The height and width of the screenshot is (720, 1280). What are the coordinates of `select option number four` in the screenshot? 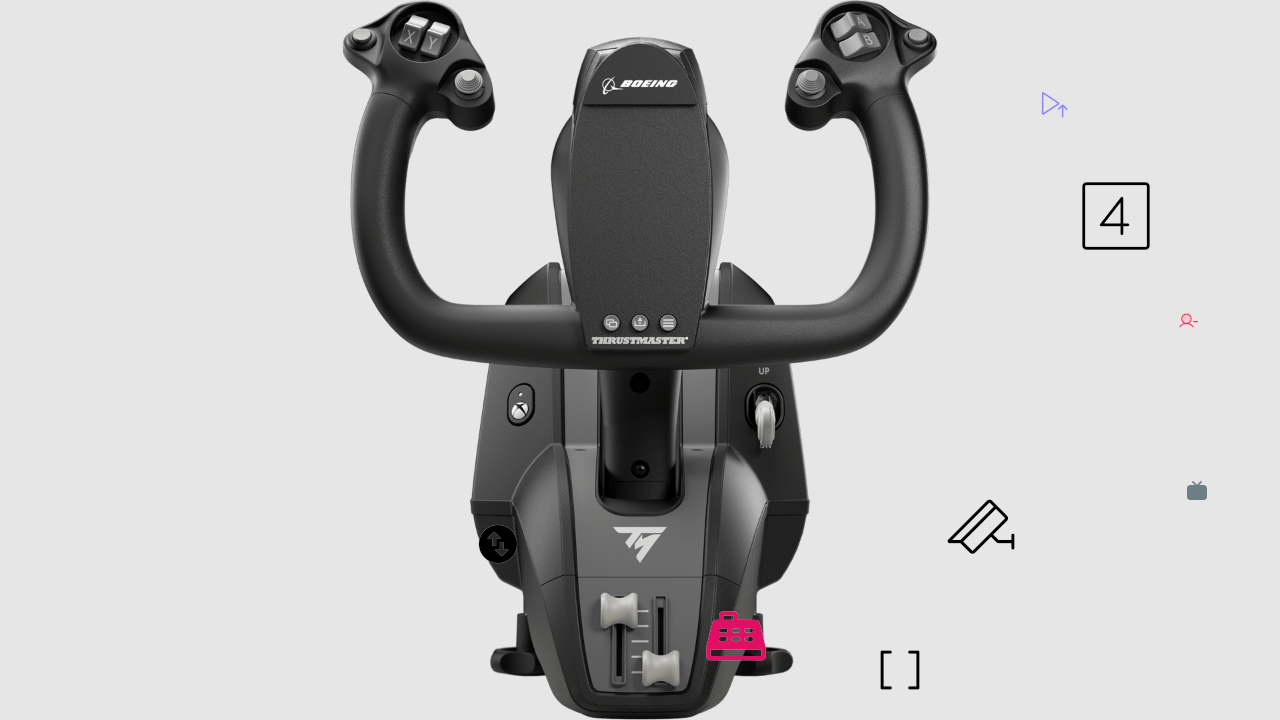 It's located at (1116, 216).